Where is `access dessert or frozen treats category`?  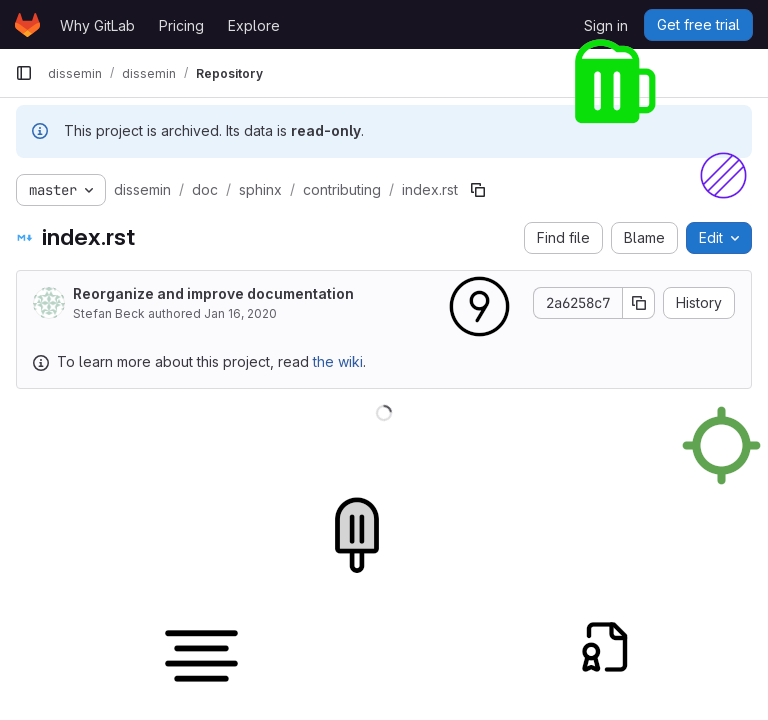
access dessert or frozen treats category is located at coordinates (357, 534).